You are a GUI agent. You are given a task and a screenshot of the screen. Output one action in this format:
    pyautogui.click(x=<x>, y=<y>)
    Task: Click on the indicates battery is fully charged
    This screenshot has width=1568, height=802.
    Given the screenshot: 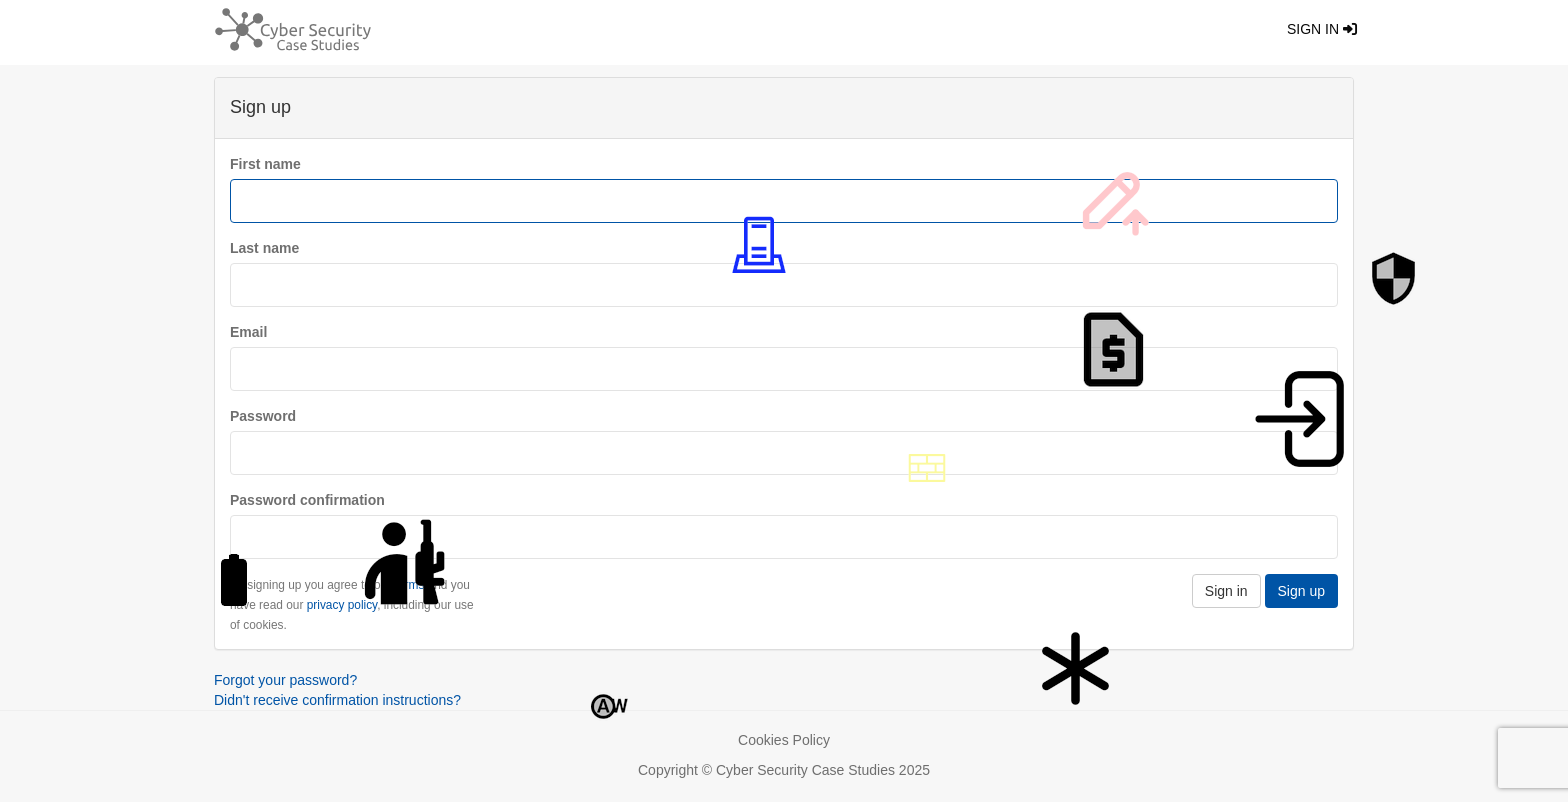 What is the action you would take?
    pyautogui.click(x=234, y=580)
    